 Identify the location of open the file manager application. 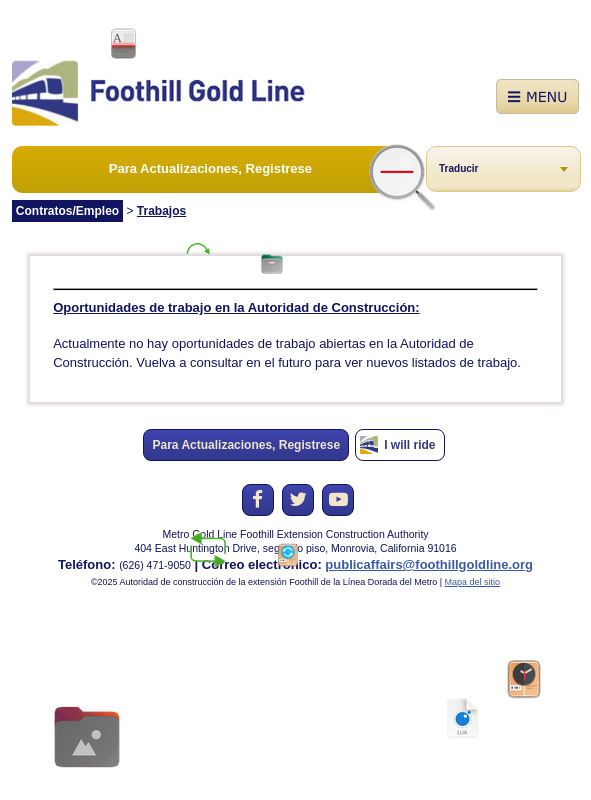
(272, 264).